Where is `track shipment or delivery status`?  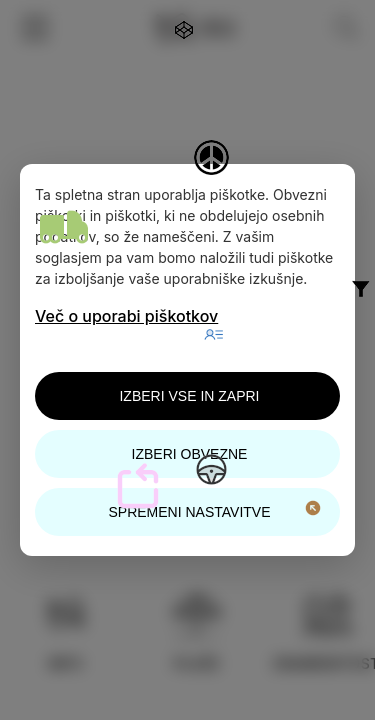
track shipment or delivery status is located at coordinates (64, 227).